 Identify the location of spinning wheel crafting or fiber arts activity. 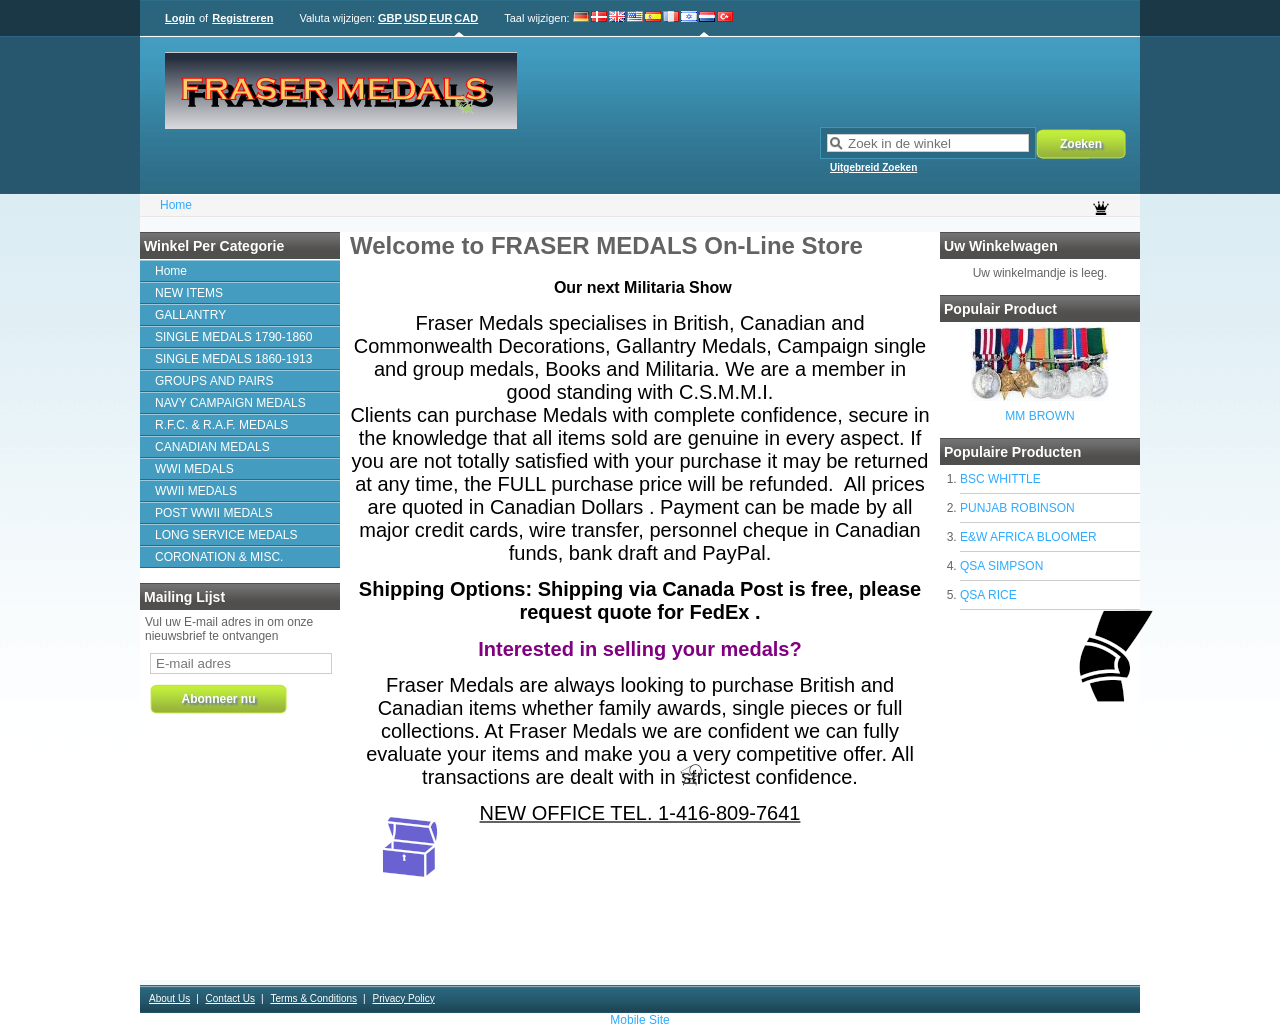
(691, 775).